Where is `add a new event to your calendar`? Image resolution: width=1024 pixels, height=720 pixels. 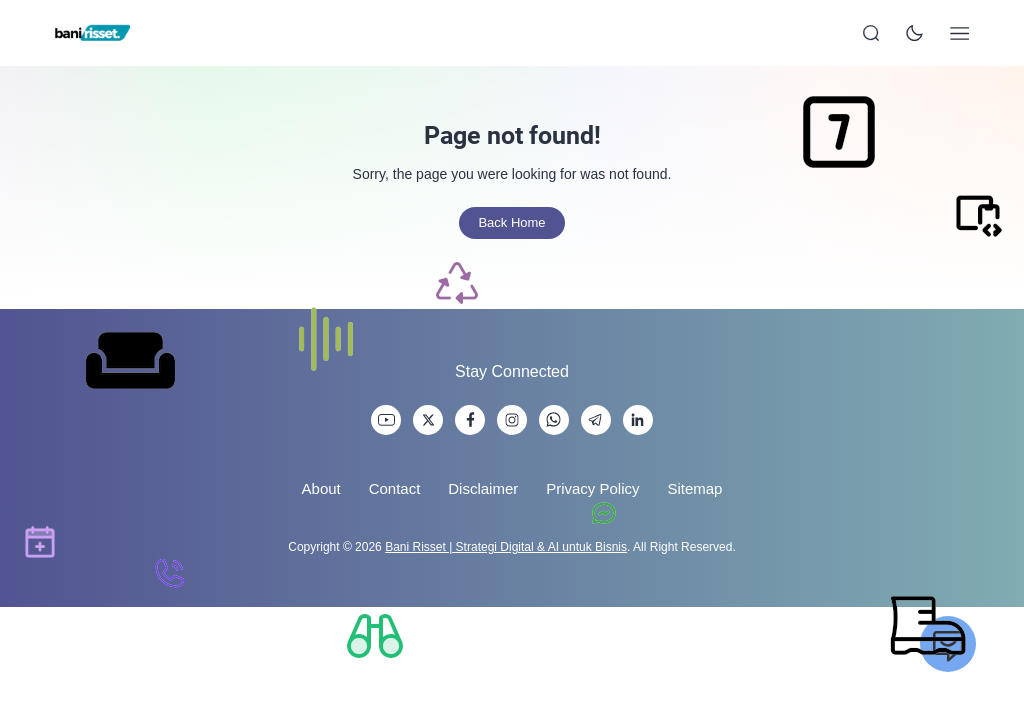
add a new event to your calendar is located at coordinates (40, 543).